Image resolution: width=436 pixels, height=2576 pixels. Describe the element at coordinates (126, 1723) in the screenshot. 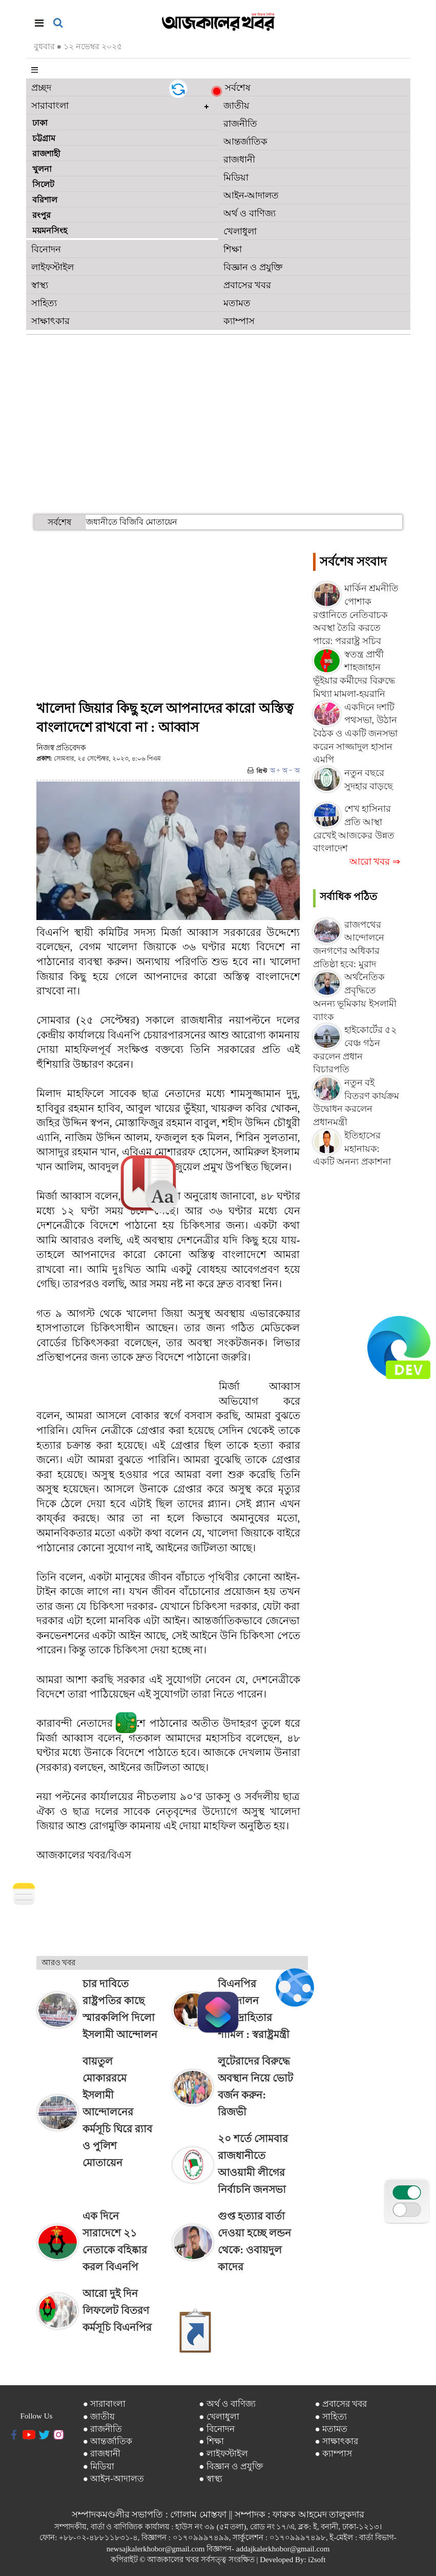

I see `open pcbnew PCB design application` at that location.